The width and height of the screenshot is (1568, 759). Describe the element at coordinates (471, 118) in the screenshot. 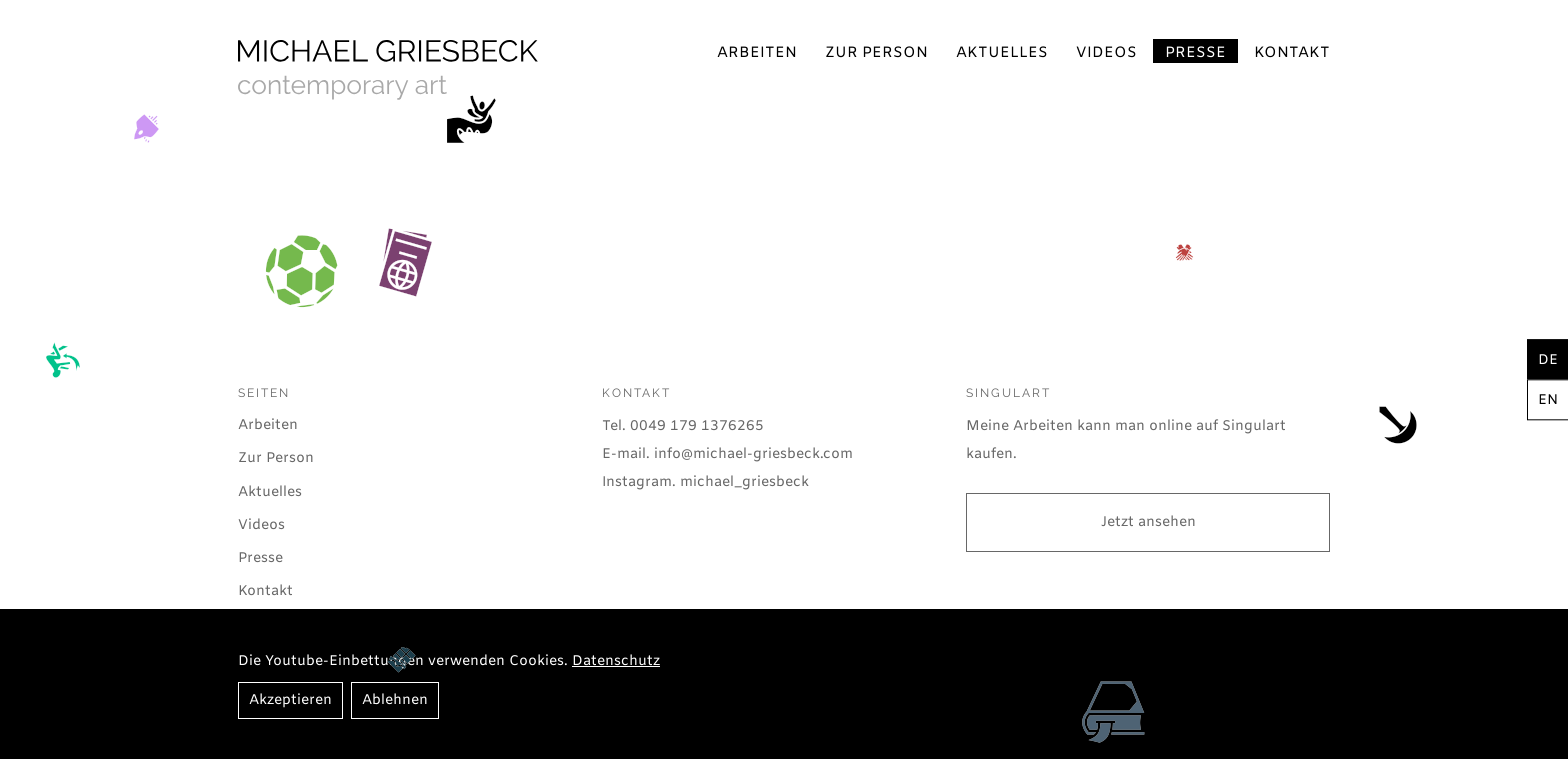

I see `summon a demon from a portal` at that location.